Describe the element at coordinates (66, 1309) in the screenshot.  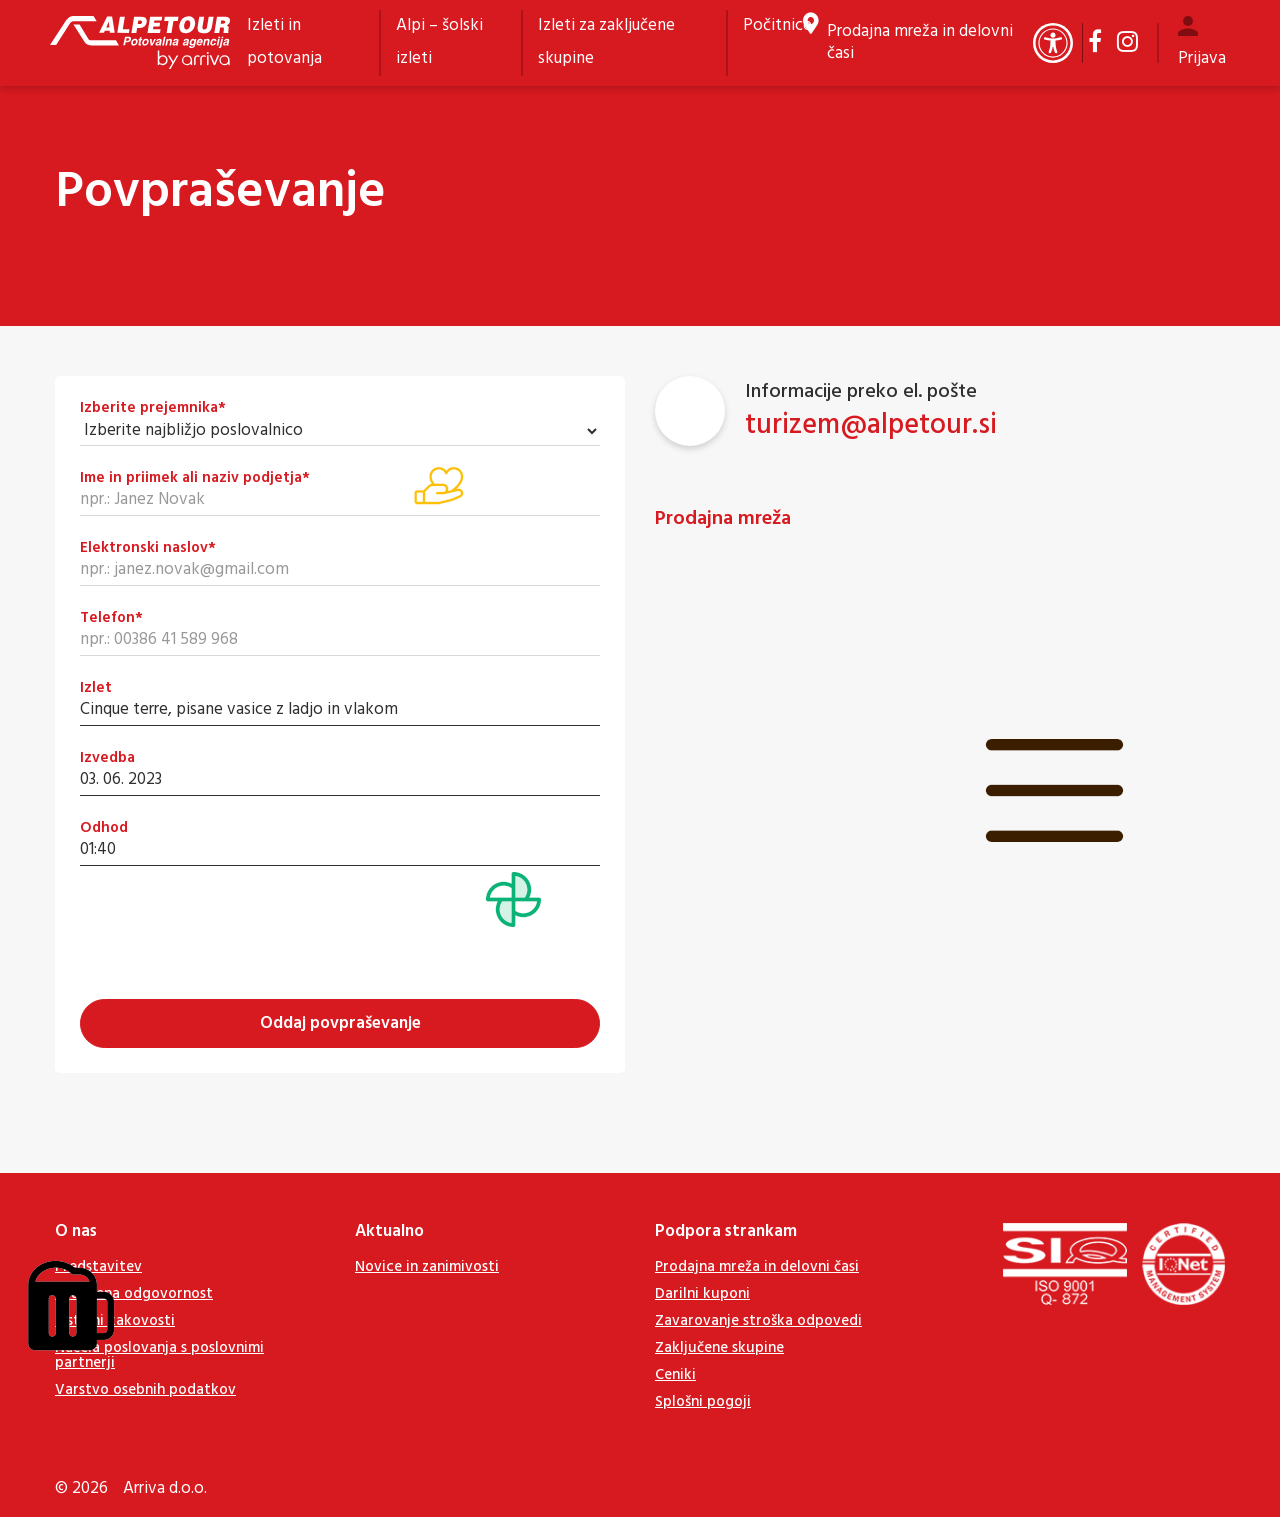
I see `access bar or brewery locations` at that location.